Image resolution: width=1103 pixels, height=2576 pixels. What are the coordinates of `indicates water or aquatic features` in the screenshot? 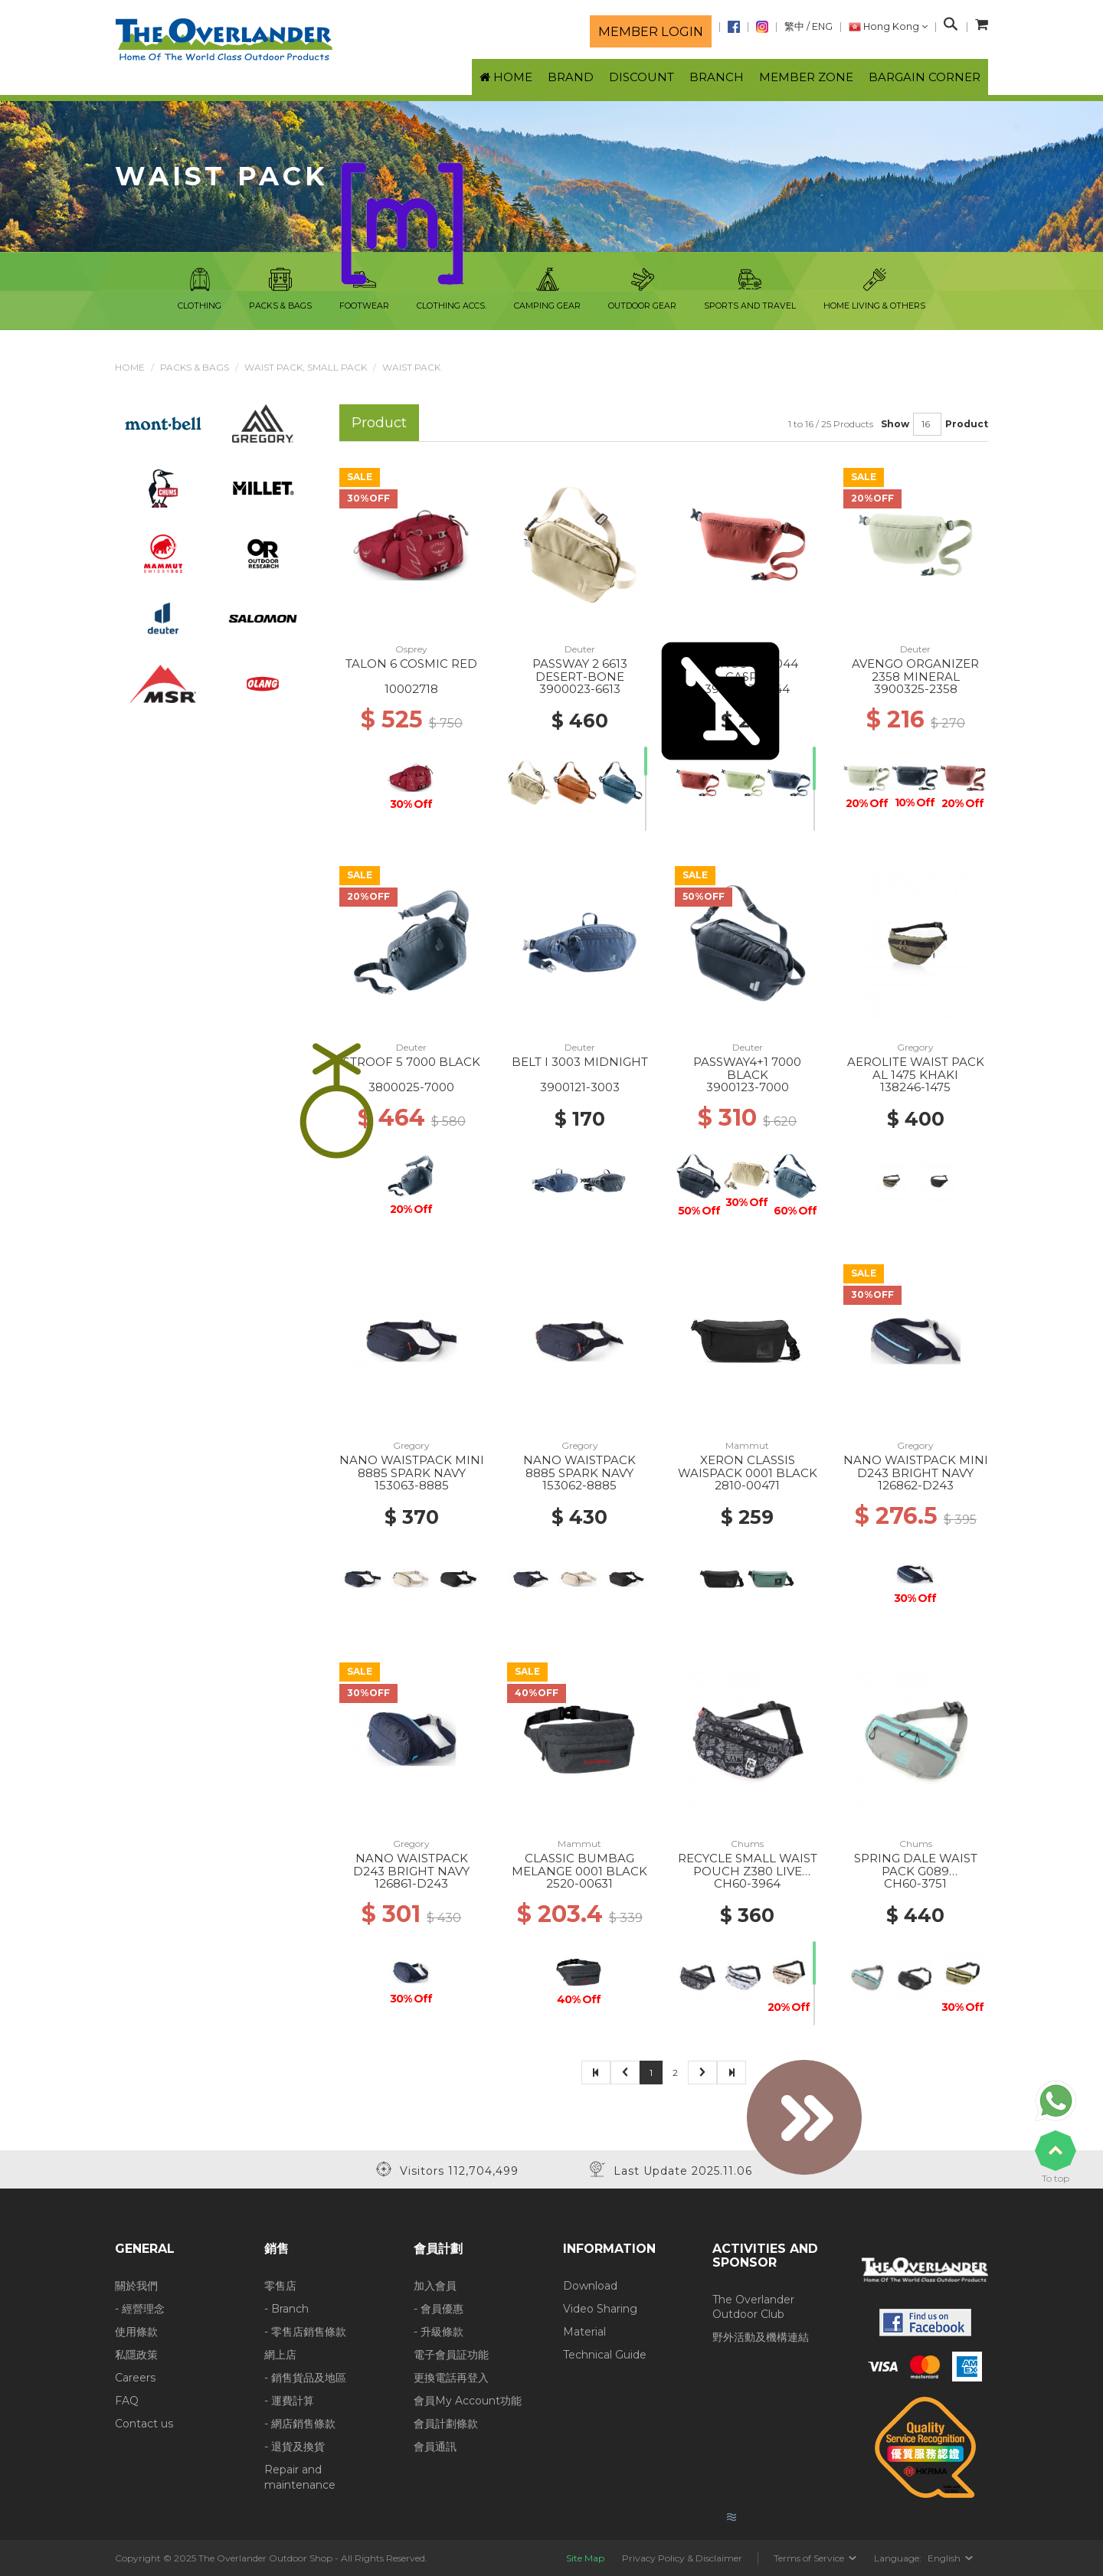 It's located at (732, 2517).